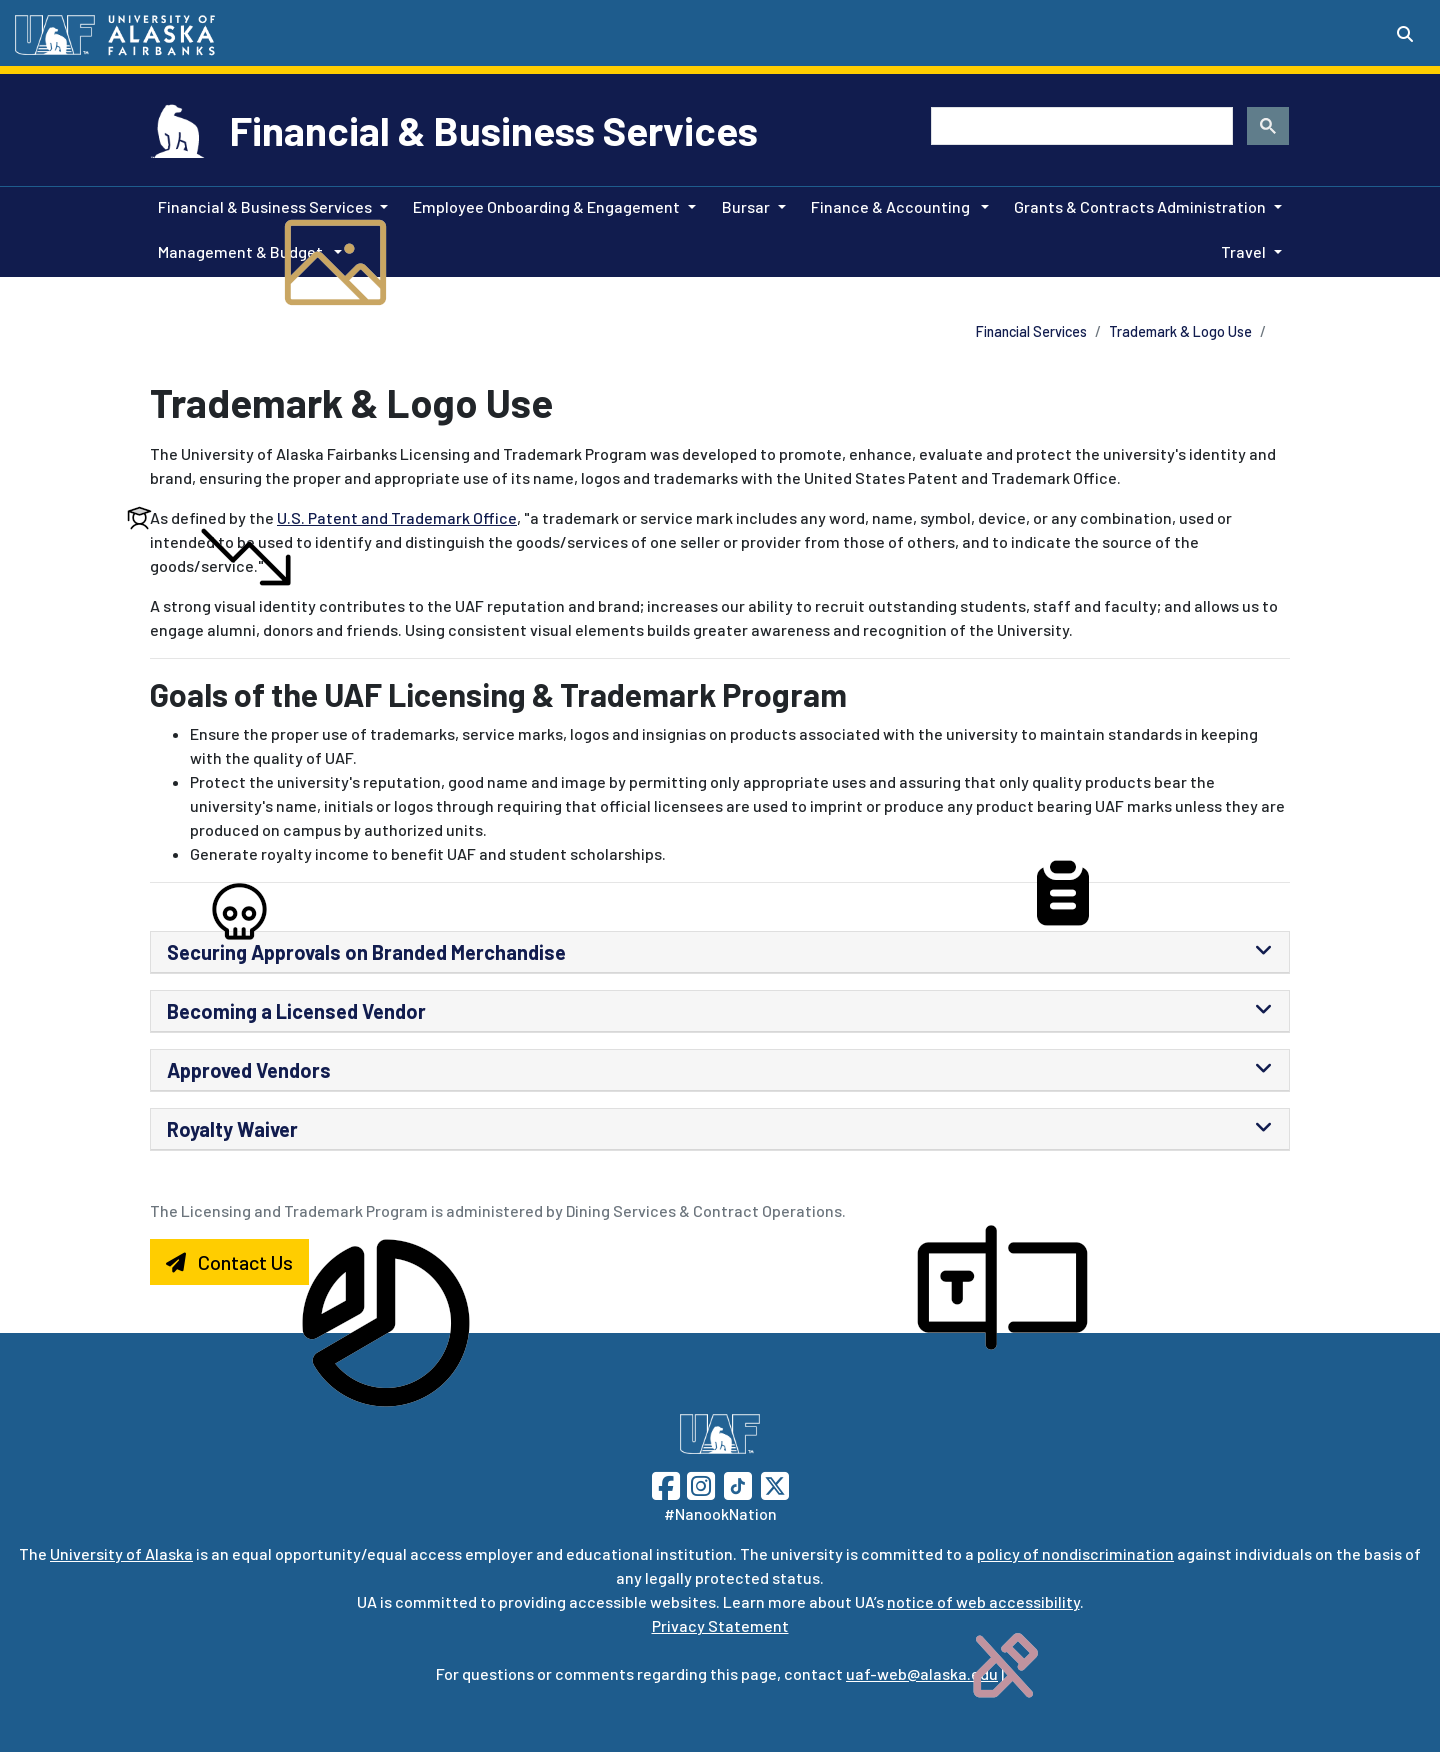  What do you see at coordinates (386, 1323) in the screenshot?
I see `view a segment of analytics data` at bounding box center [386, 1323].